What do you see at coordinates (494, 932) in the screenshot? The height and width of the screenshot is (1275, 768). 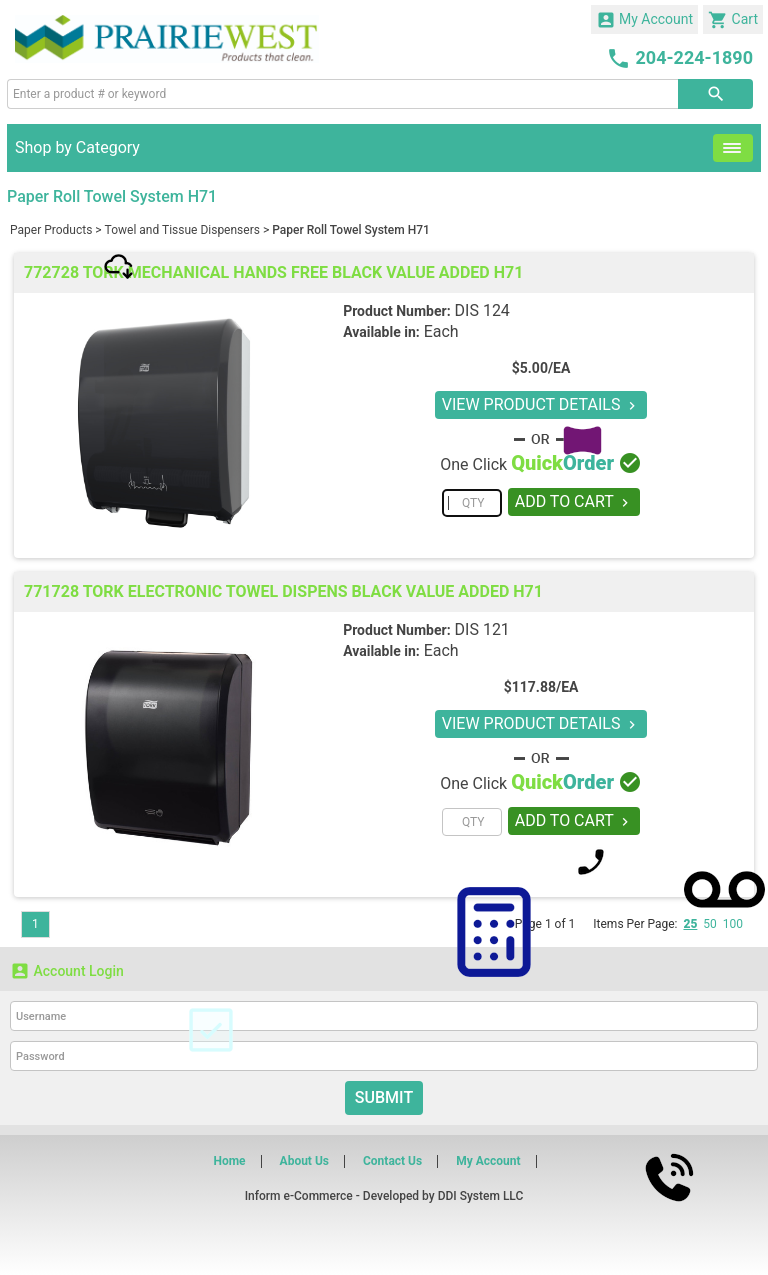 I see `open the calculator app` at bounding box center [494, 932].